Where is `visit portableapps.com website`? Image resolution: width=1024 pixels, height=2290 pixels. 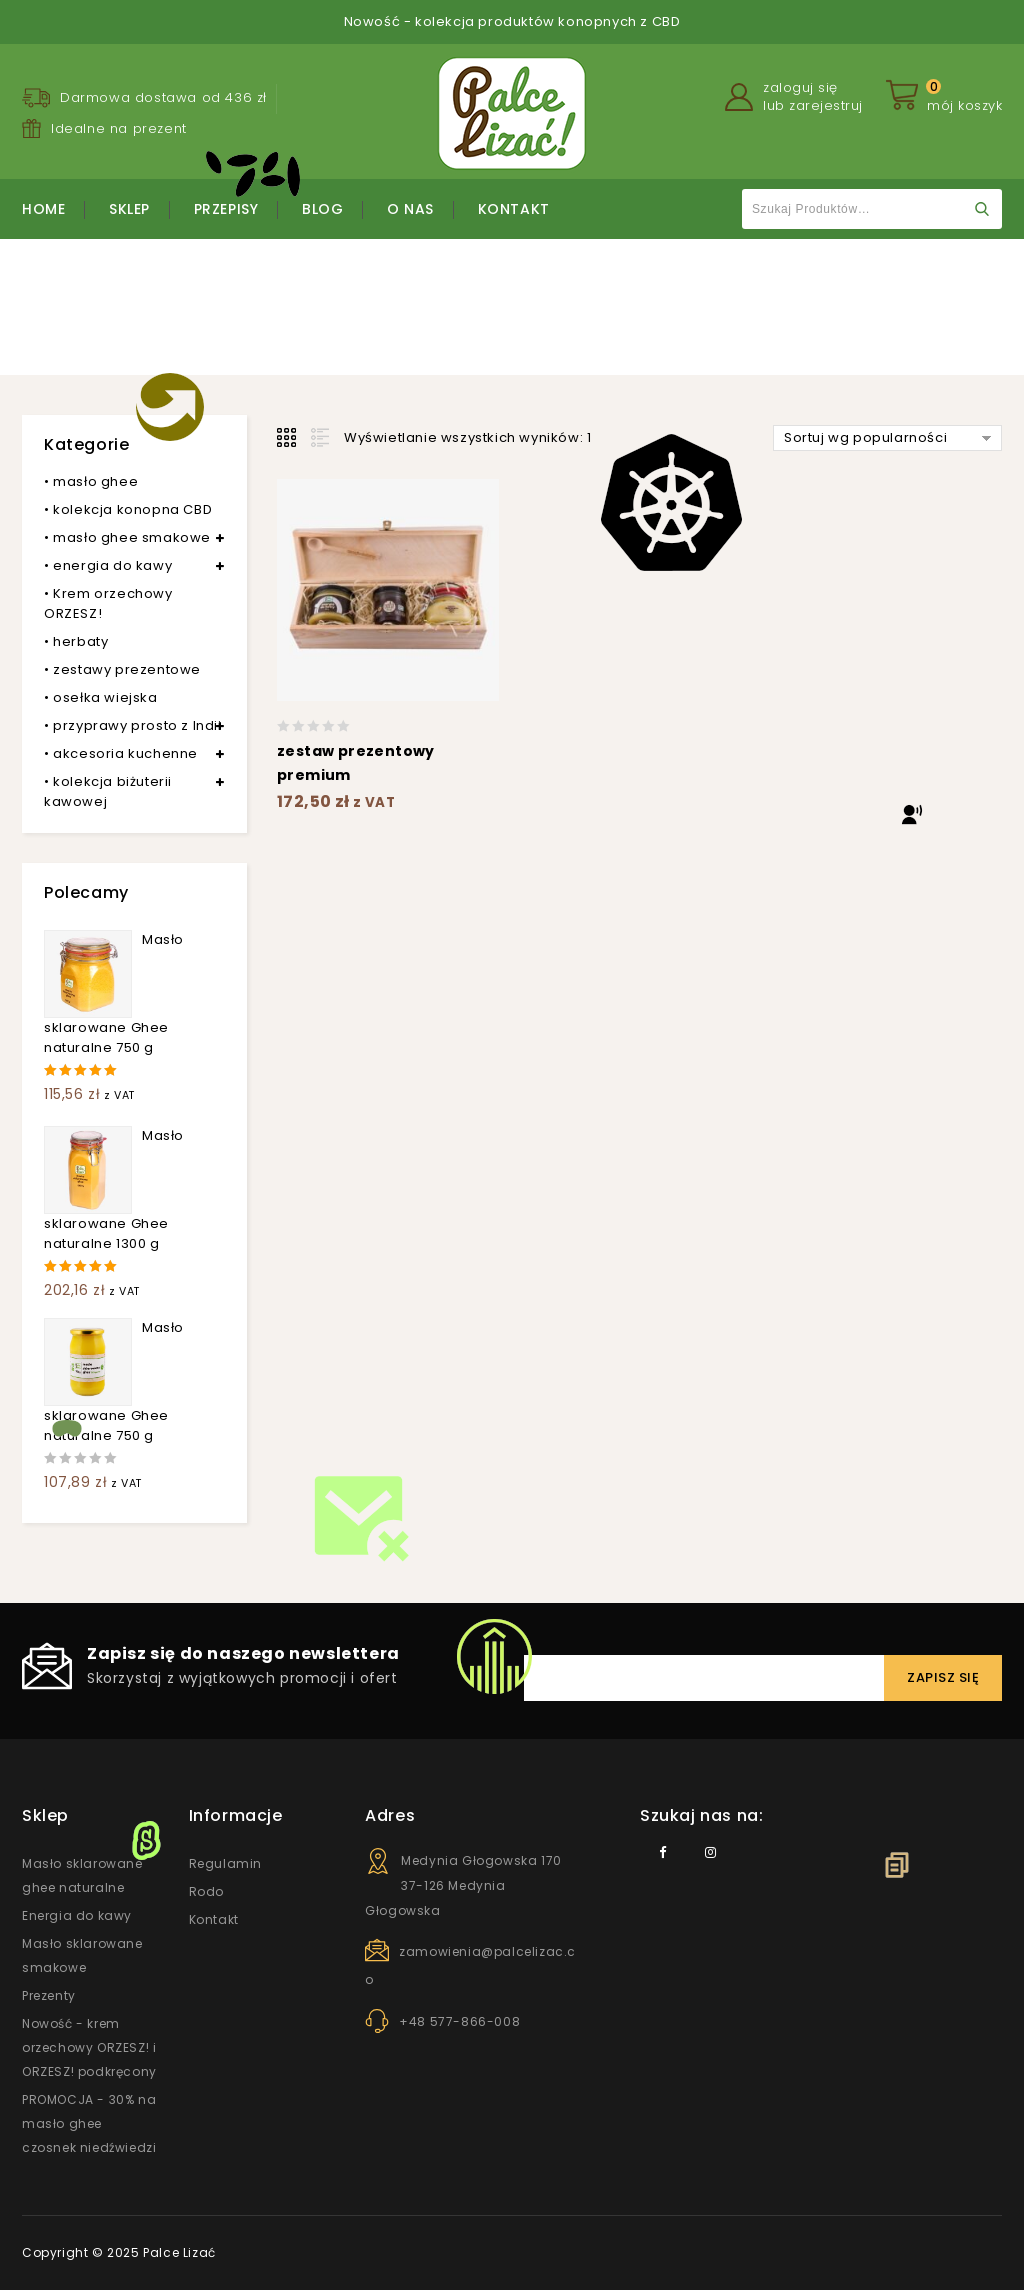 visit portableapps.com website is located at coordinates (170, 407).